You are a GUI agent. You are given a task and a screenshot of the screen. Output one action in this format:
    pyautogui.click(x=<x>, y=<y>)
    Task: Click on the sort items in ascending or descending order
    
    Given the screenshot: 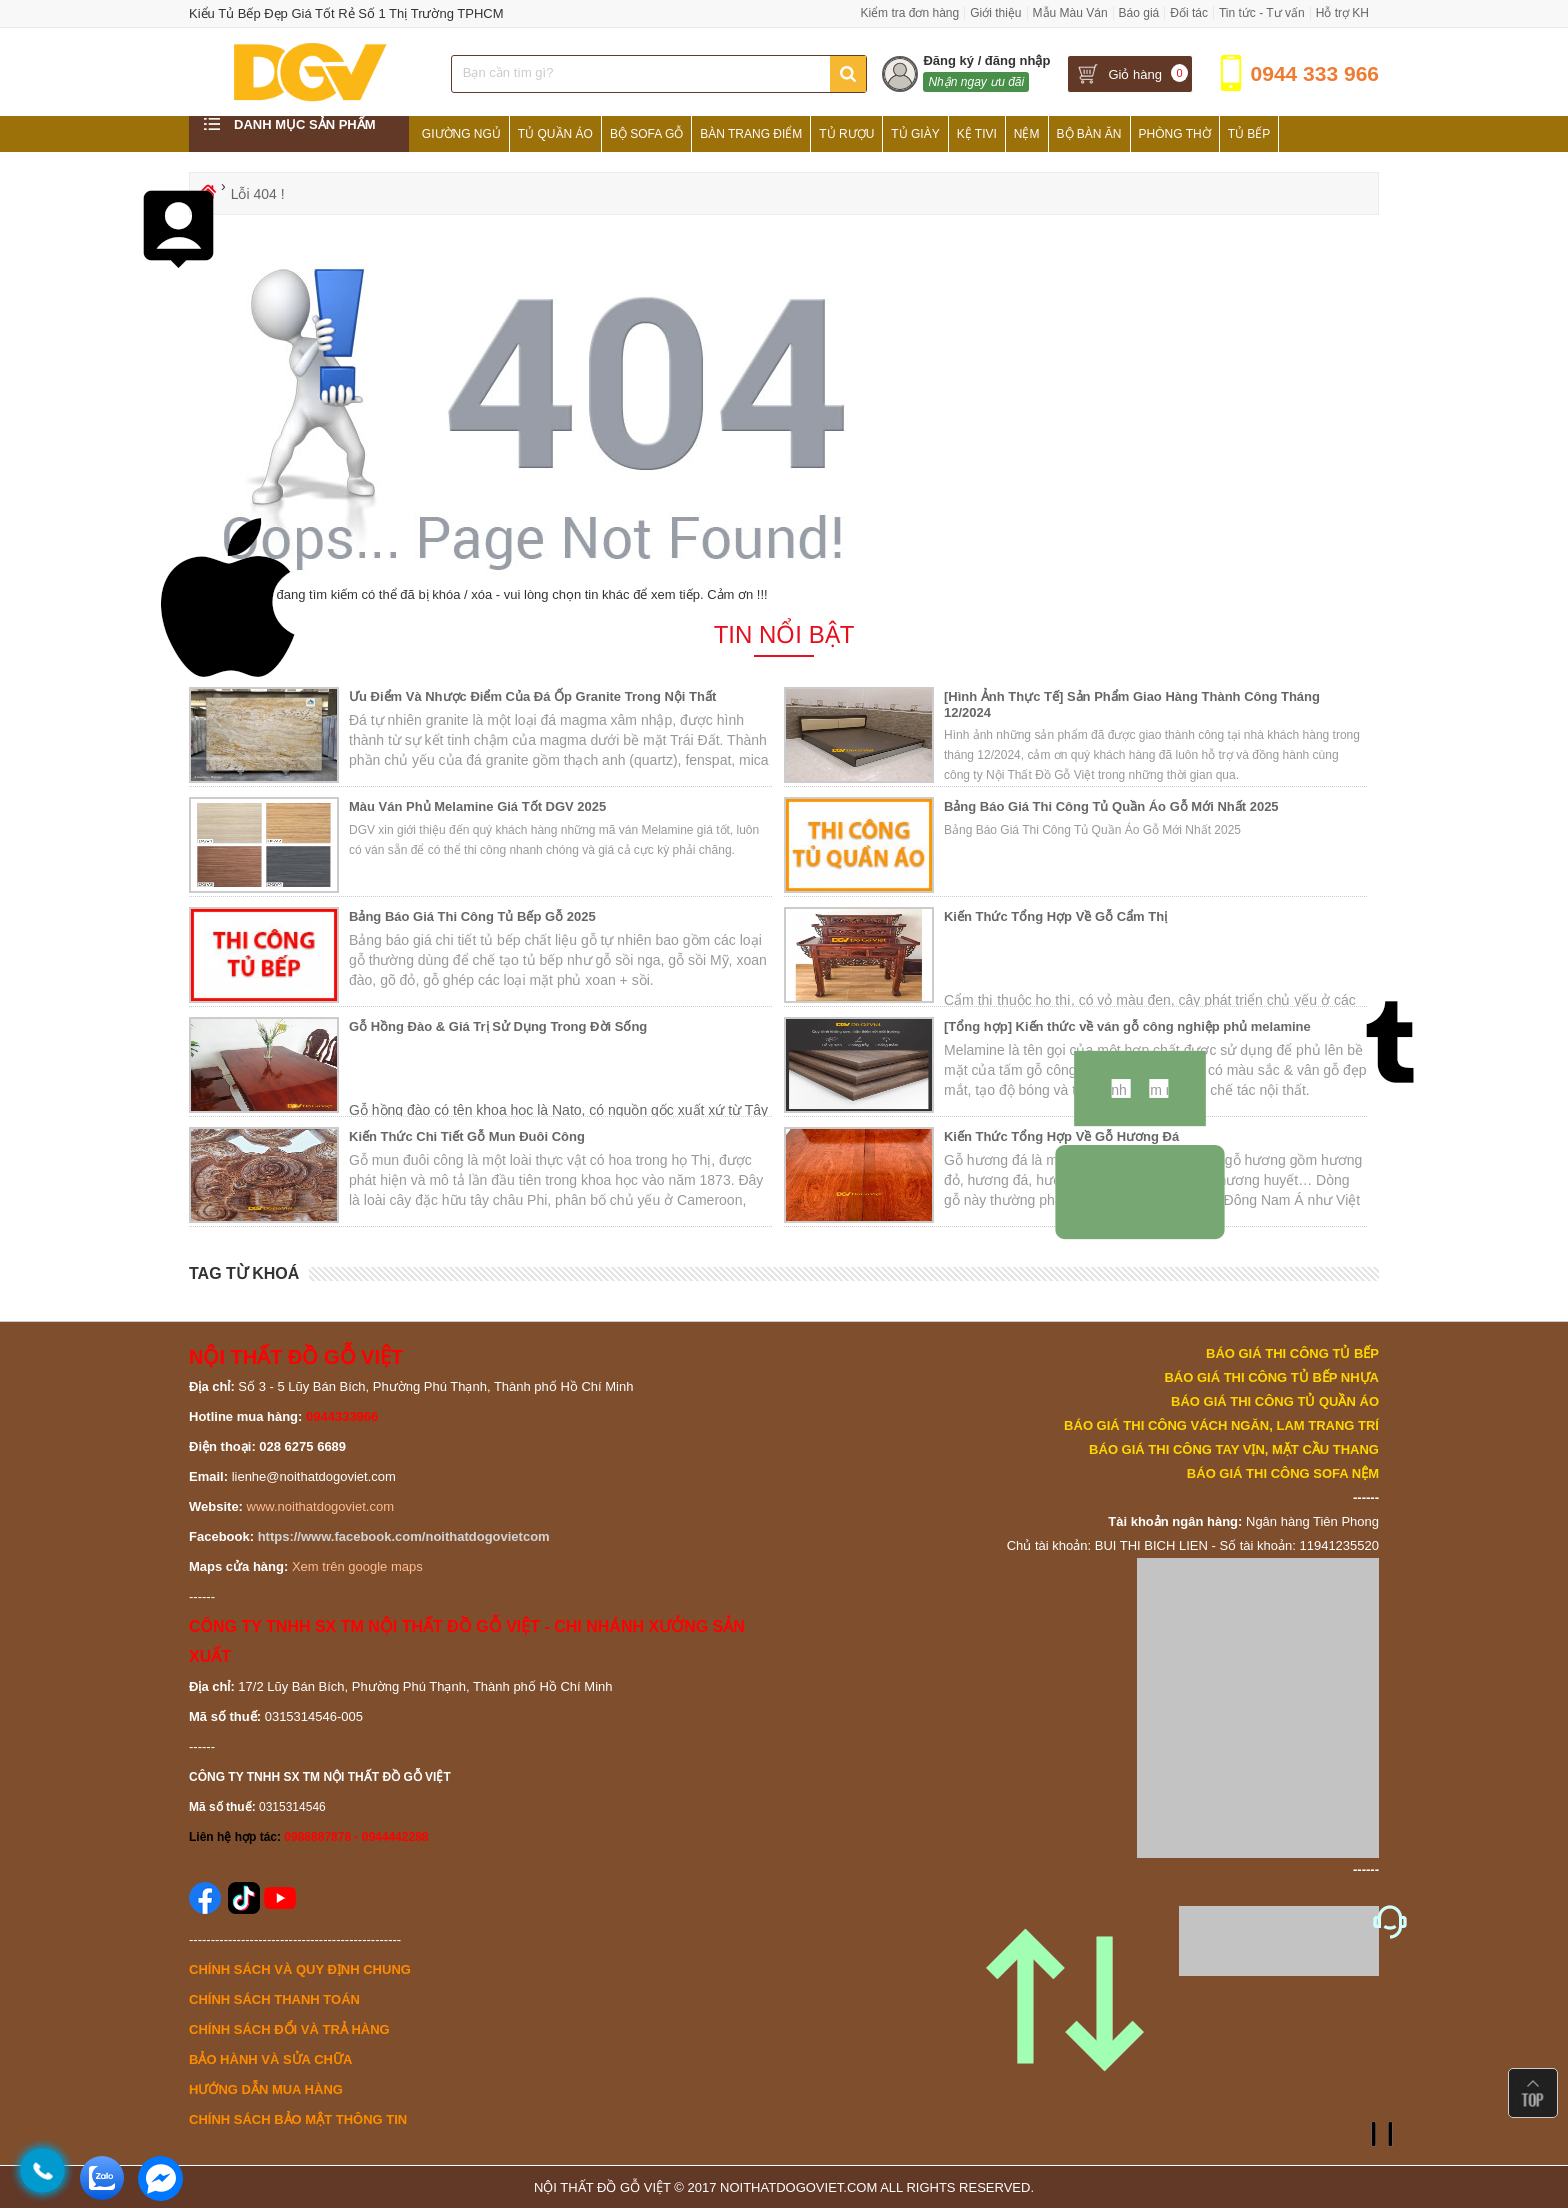 What is the action you would take?
    pyautogui.click(x=1065, y=2000)
    